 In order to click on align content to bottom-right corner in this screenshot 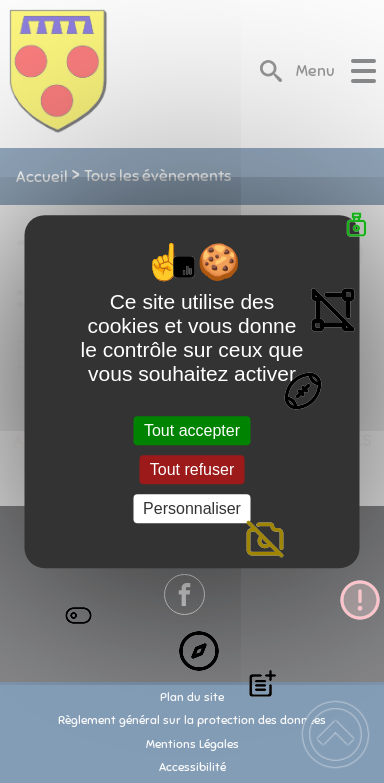, I will do `click(184, 267)`.